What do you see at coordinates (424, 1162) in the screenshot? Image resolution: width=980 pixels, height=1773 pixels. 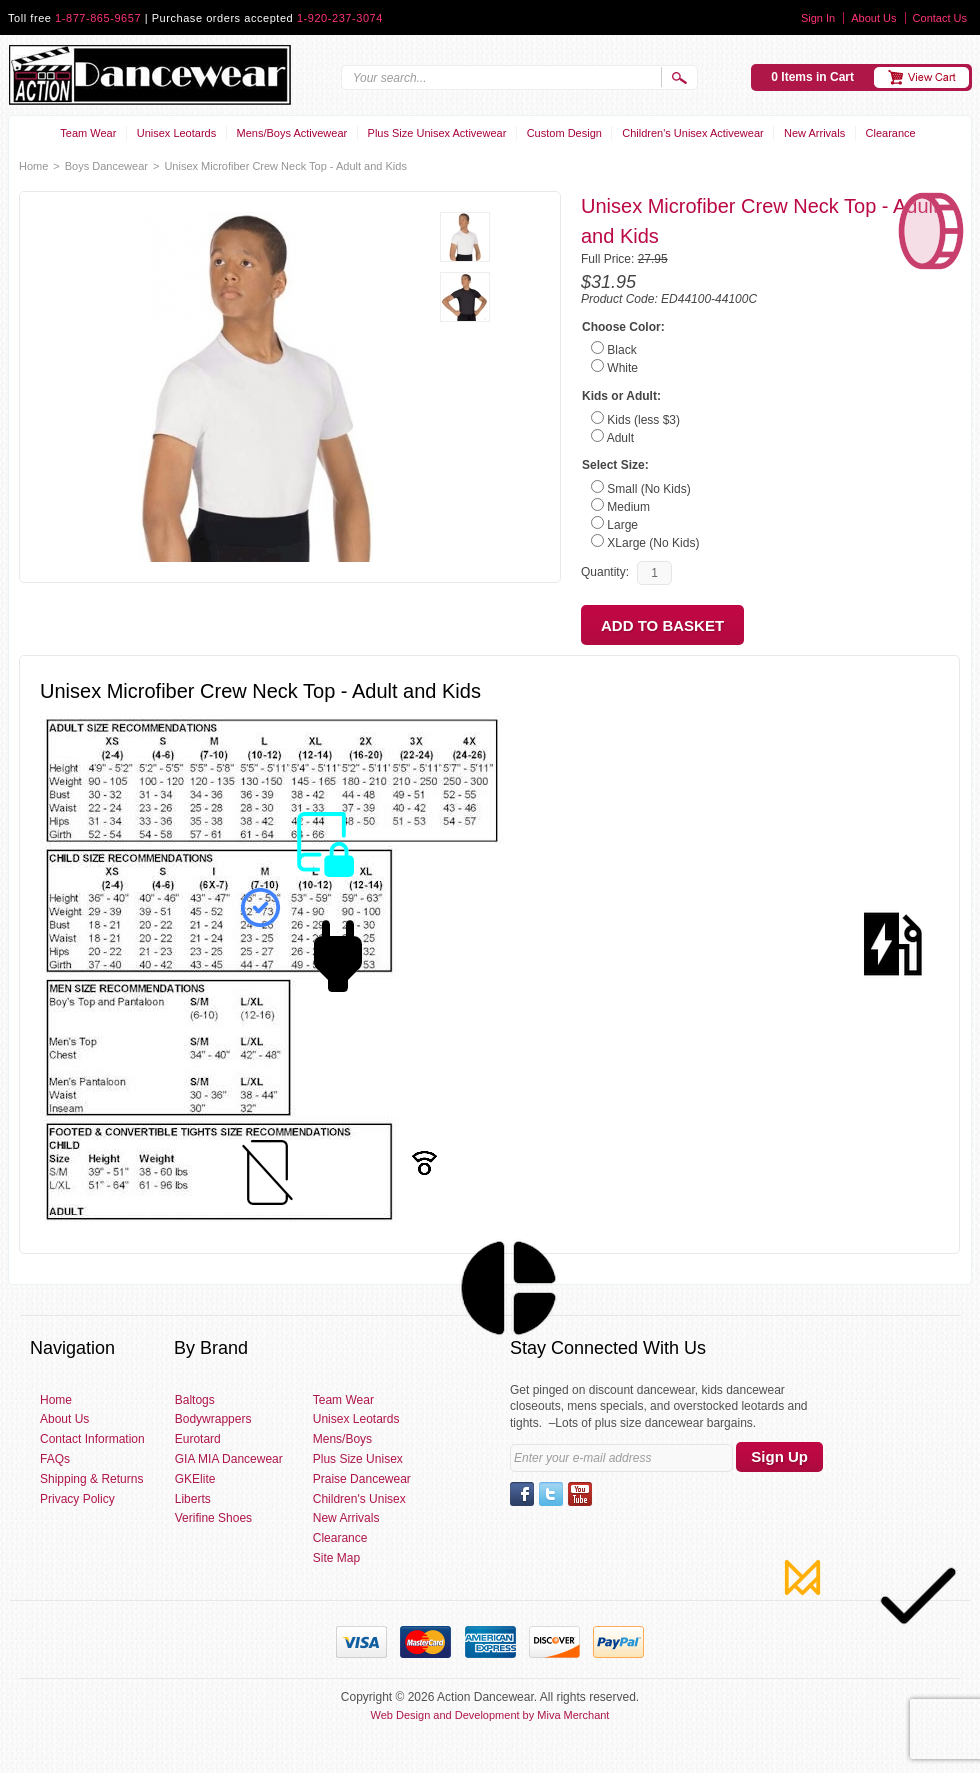 I see `calibrate compass or directional sensor` at bounding box center [424, 1162].